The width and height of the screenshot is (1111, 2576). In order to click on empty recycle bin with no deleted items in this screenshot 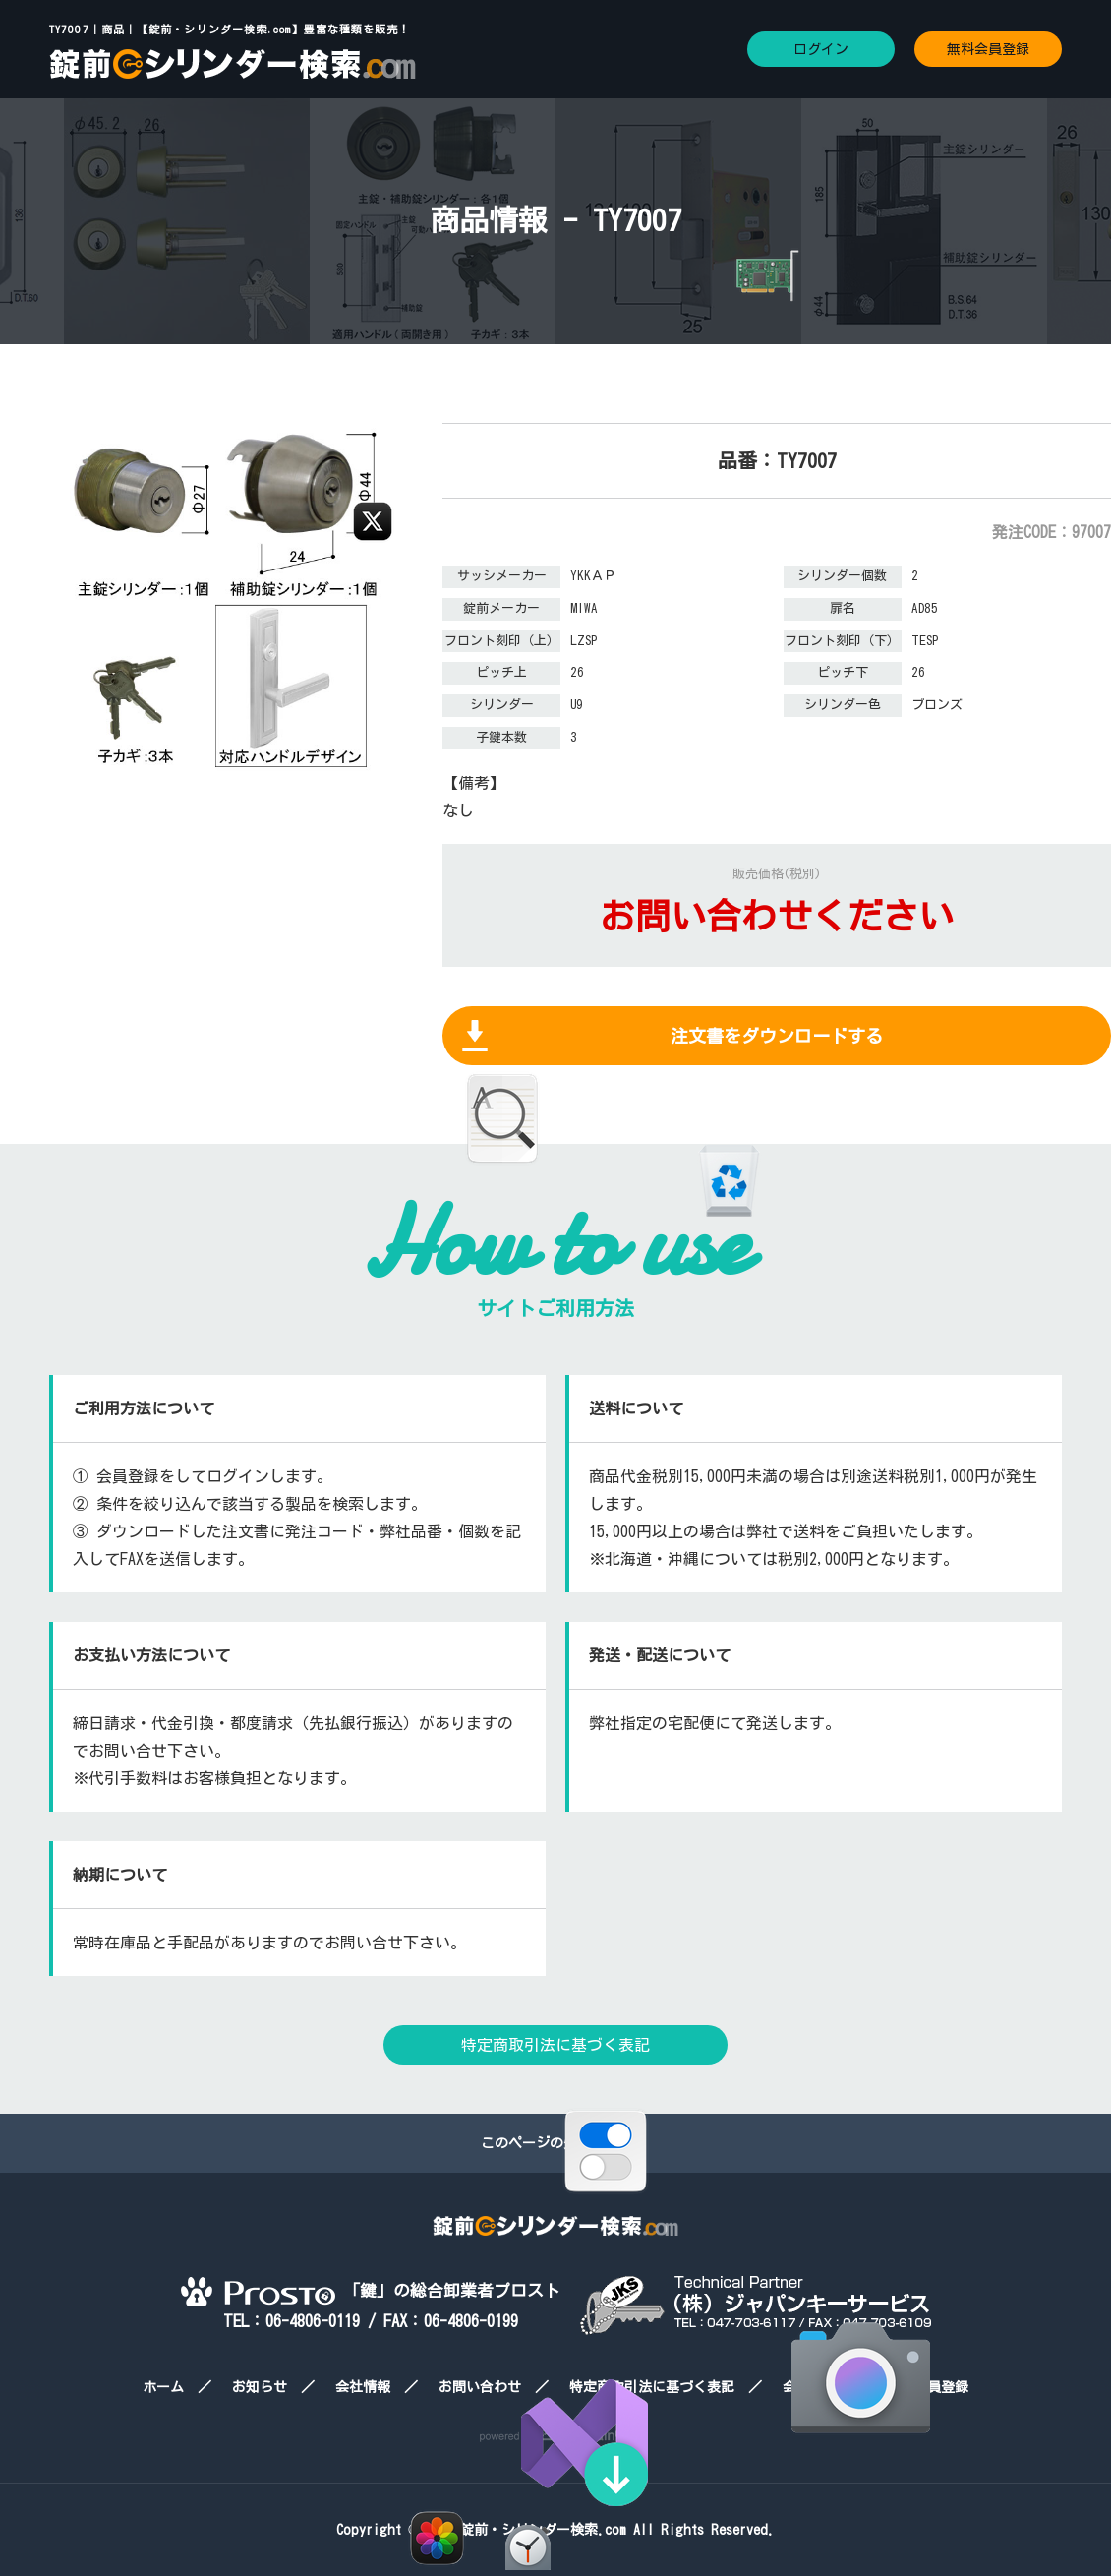, I will do `click(729, 1180)`.